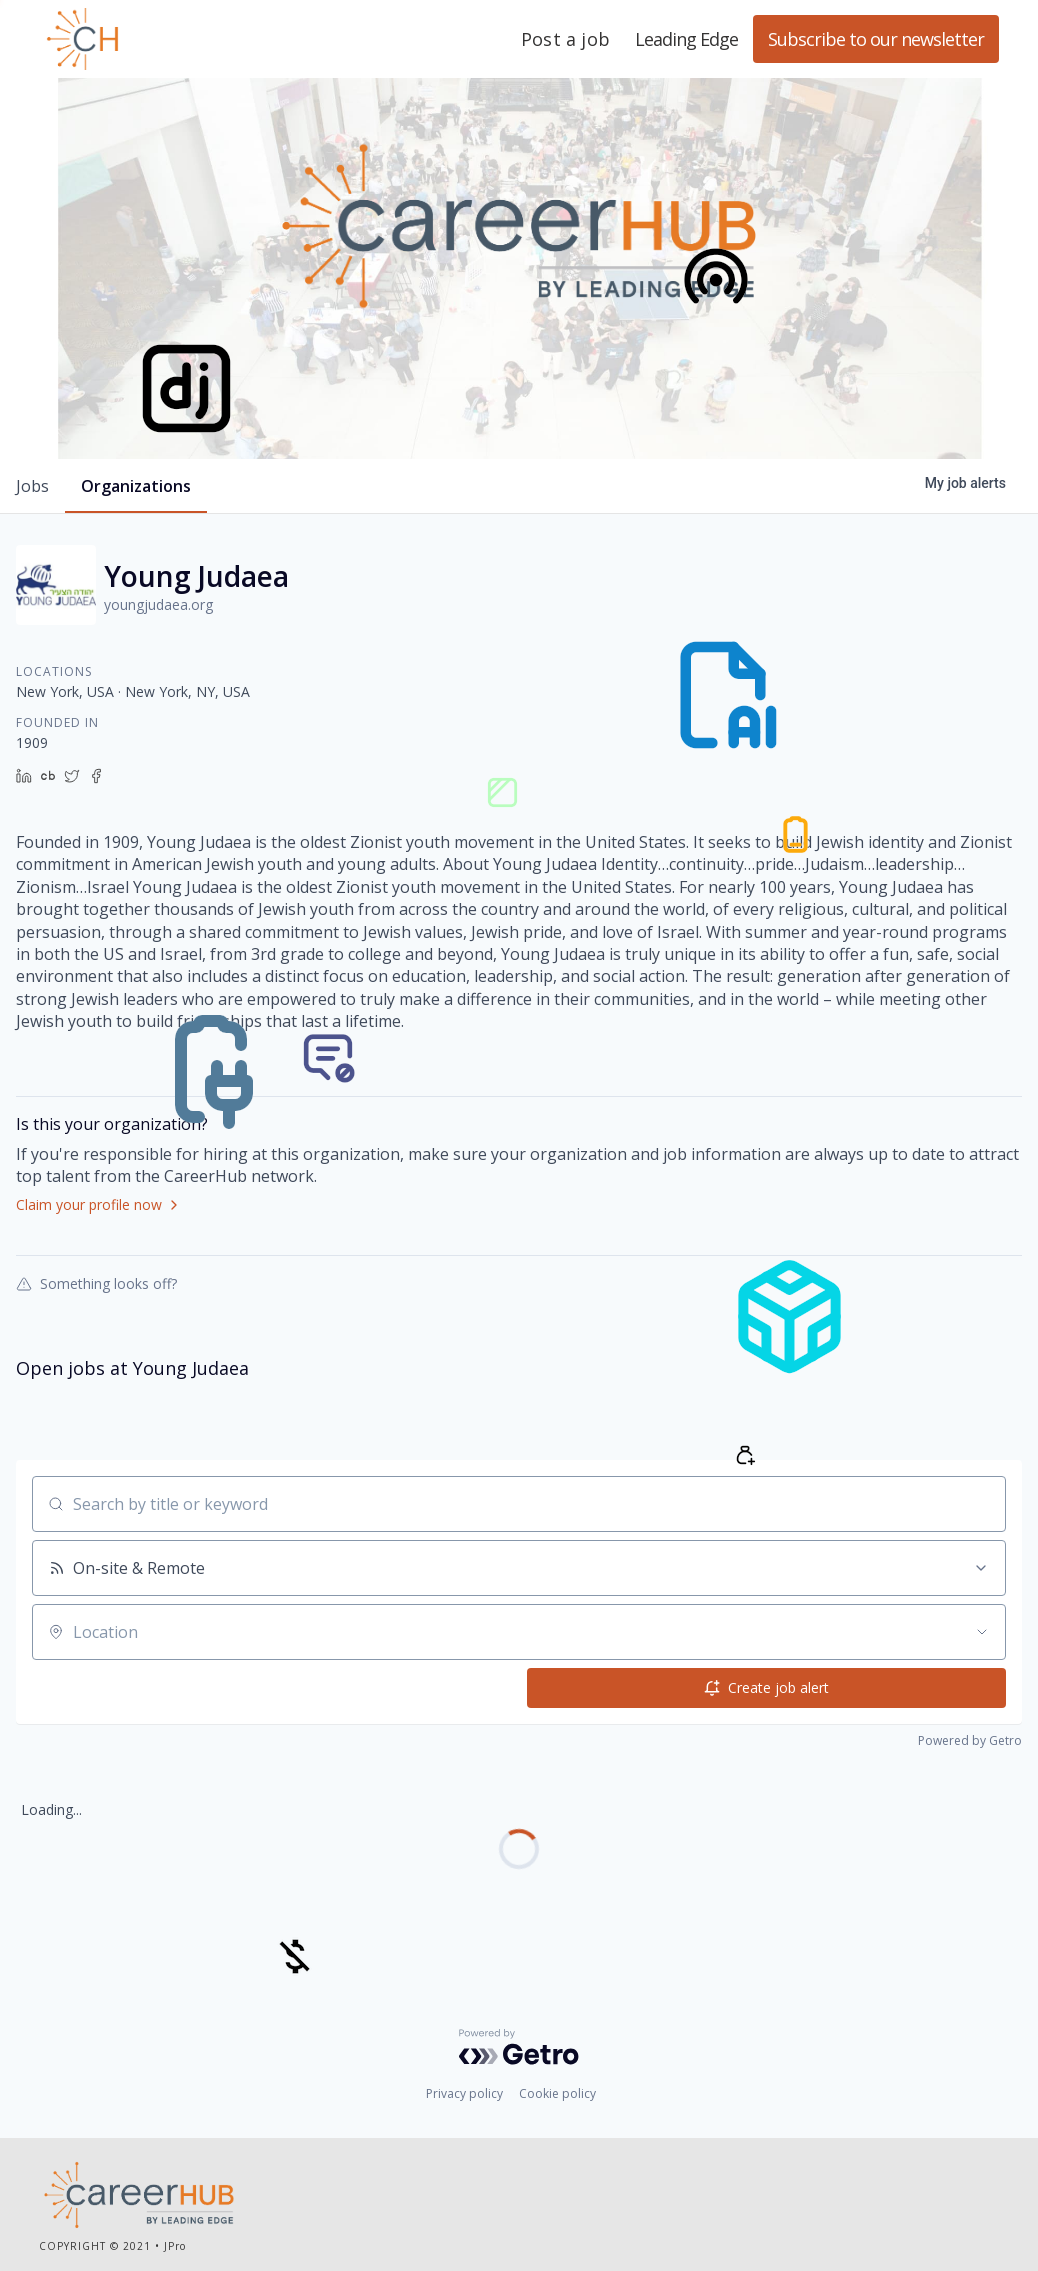 The image size is (1038, 2271). What do you see at coordinates (789, 1316) in the screenshot?
I see `open codesandbox development environment` at bounding box center [789, 1316].